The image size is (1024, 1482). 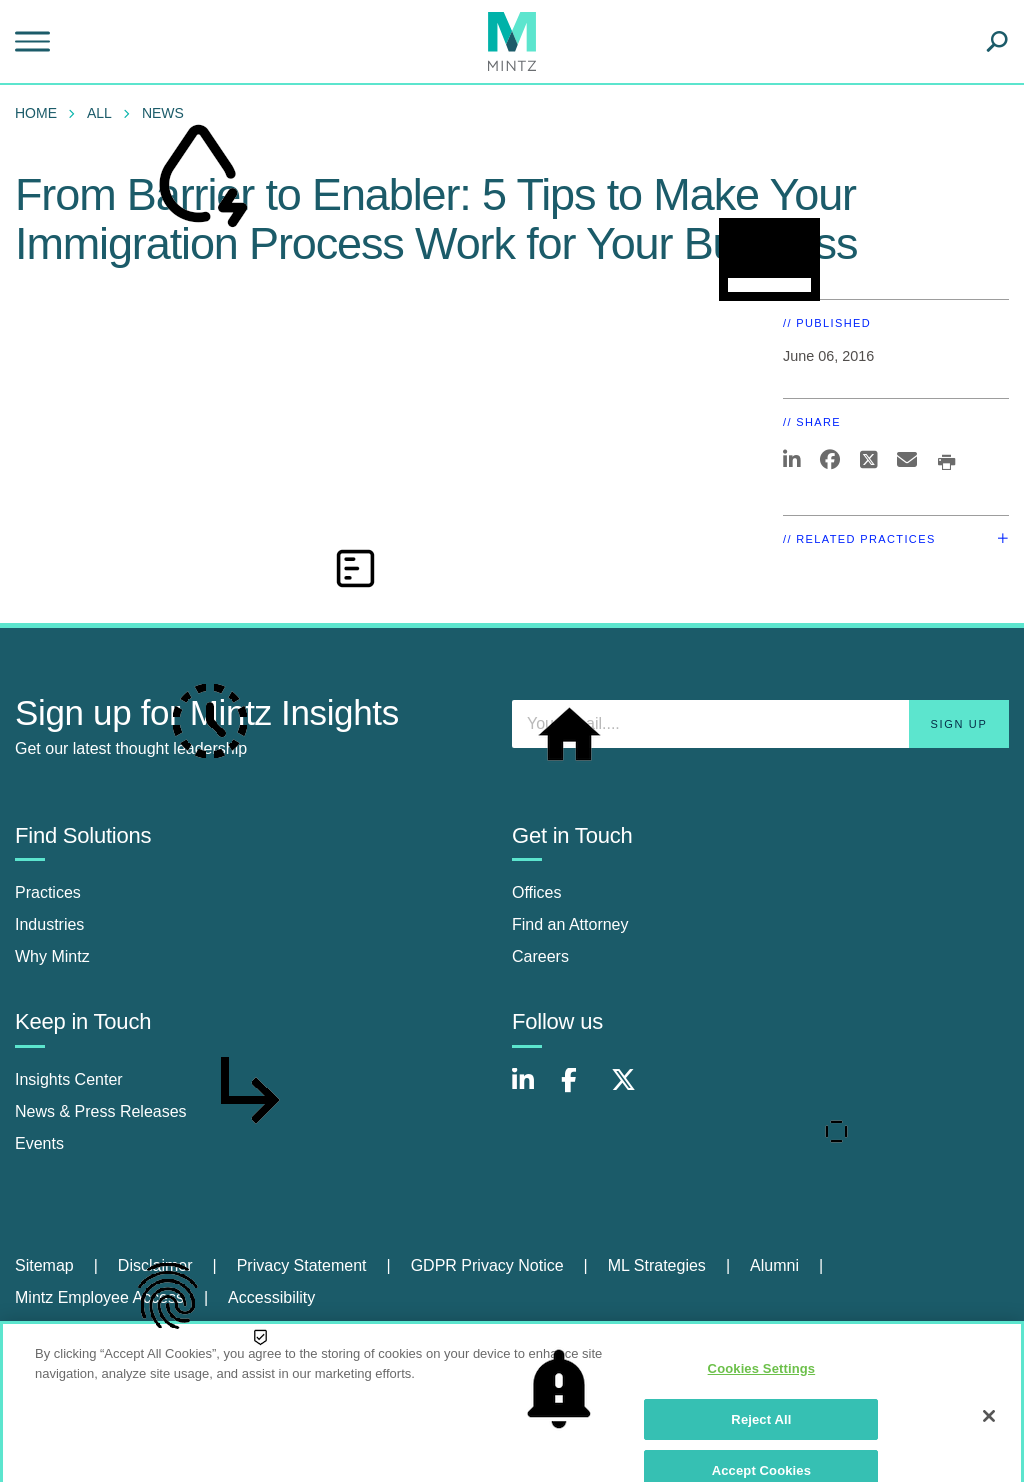 I want to click on hydroelectric power or water energy indicator, so click(x=198, y=173).